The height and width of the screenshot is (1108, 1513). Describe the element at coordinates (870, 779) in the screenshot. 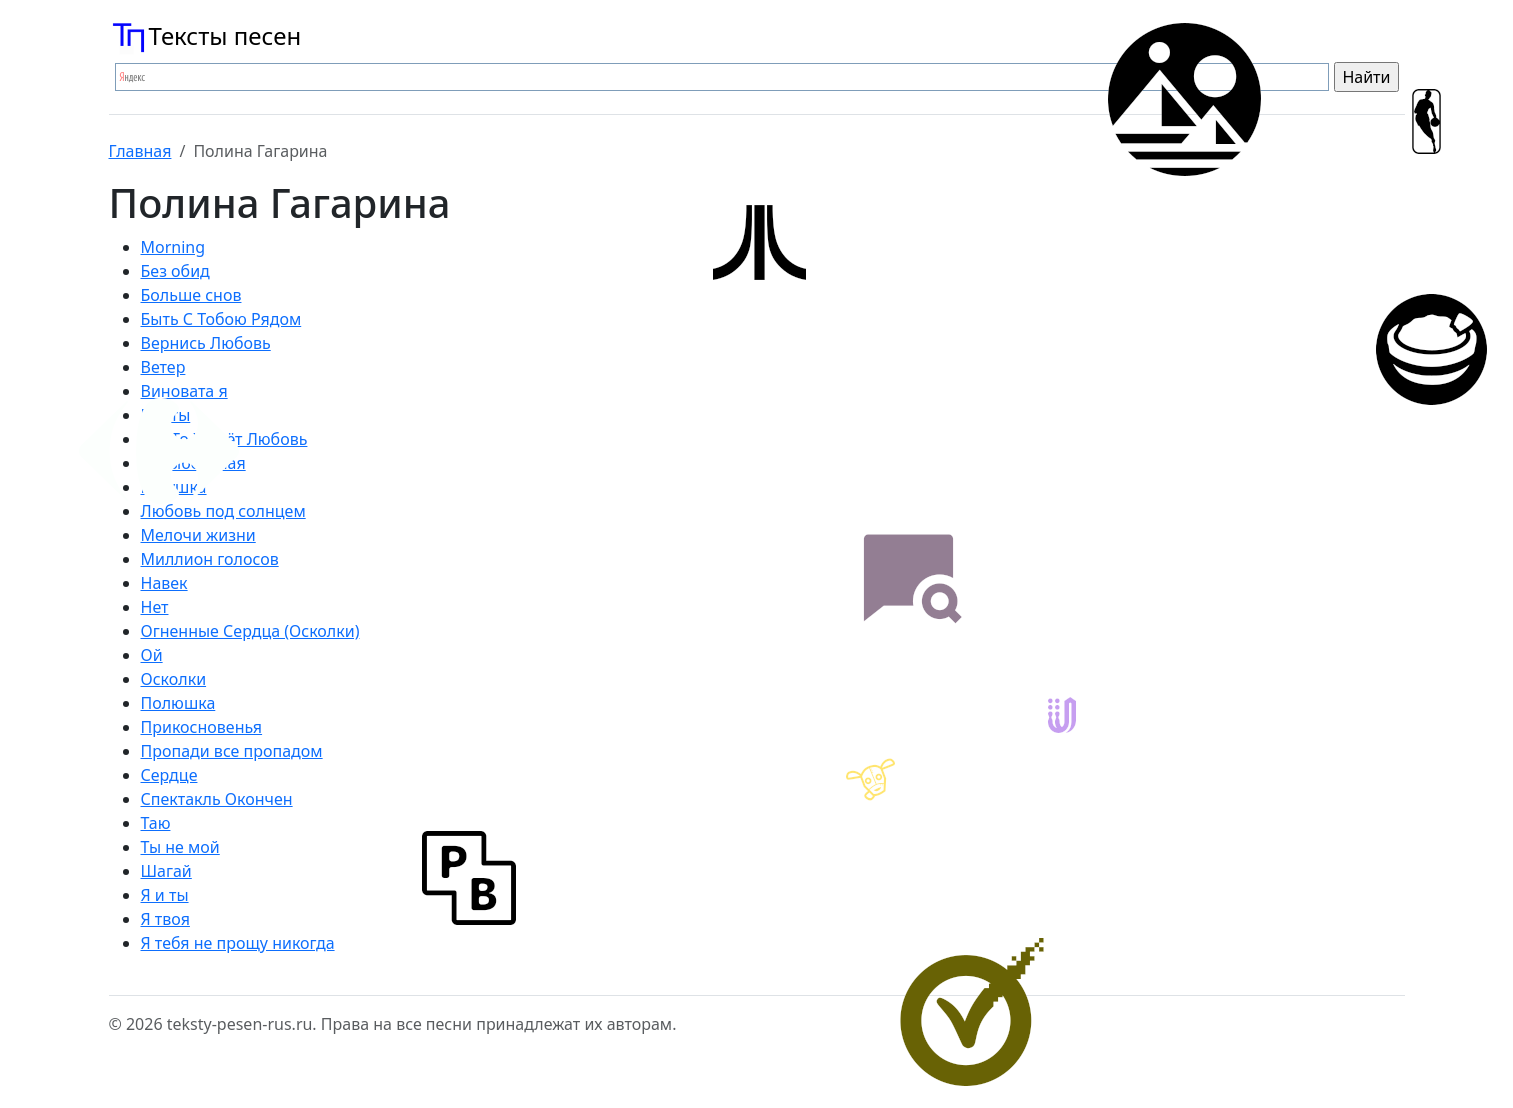

I see `visit tindie marketplace` at that location.